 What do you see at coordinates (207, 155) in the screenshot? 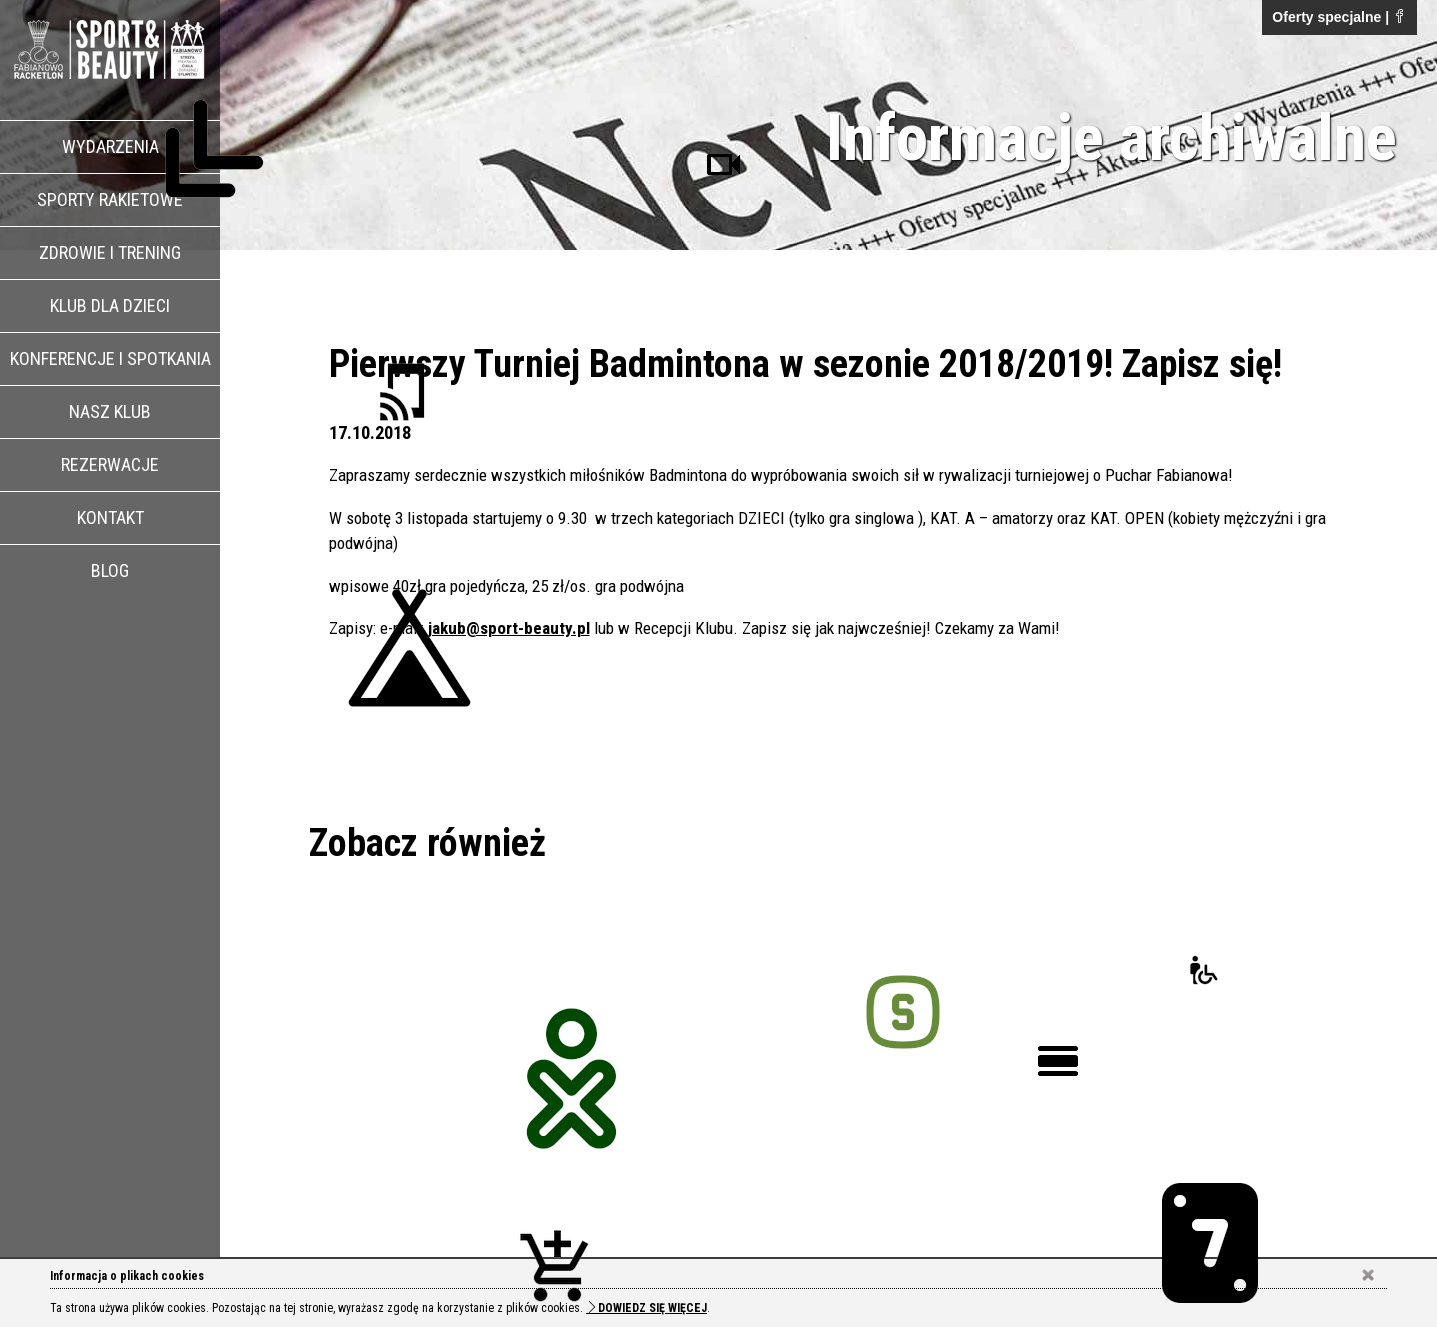
I see `collapse or minimize to bottom-left corner` at bounding box center [207, 155].